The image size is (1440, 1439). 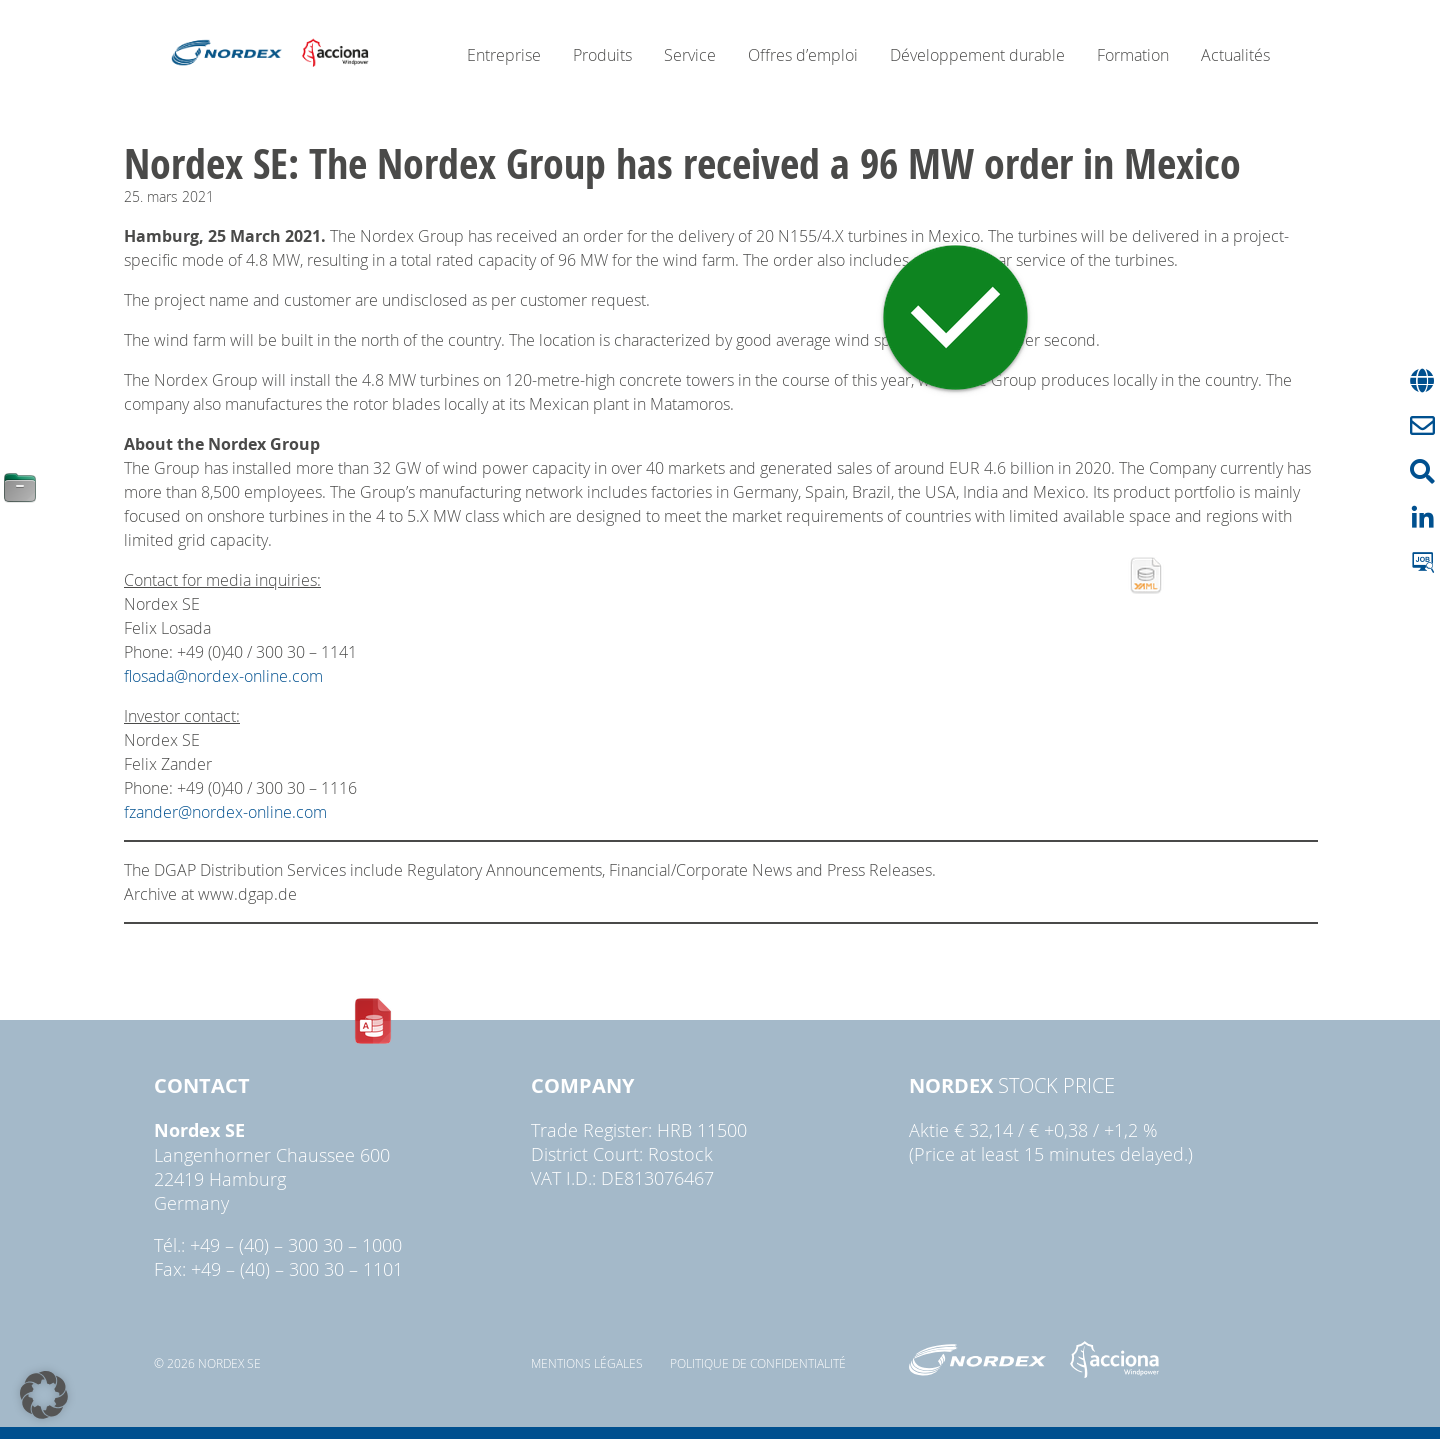 What do you see at coordinates (20, 487) in the screenshot?
I see `open the file manager` at bounding box center [20, 487].